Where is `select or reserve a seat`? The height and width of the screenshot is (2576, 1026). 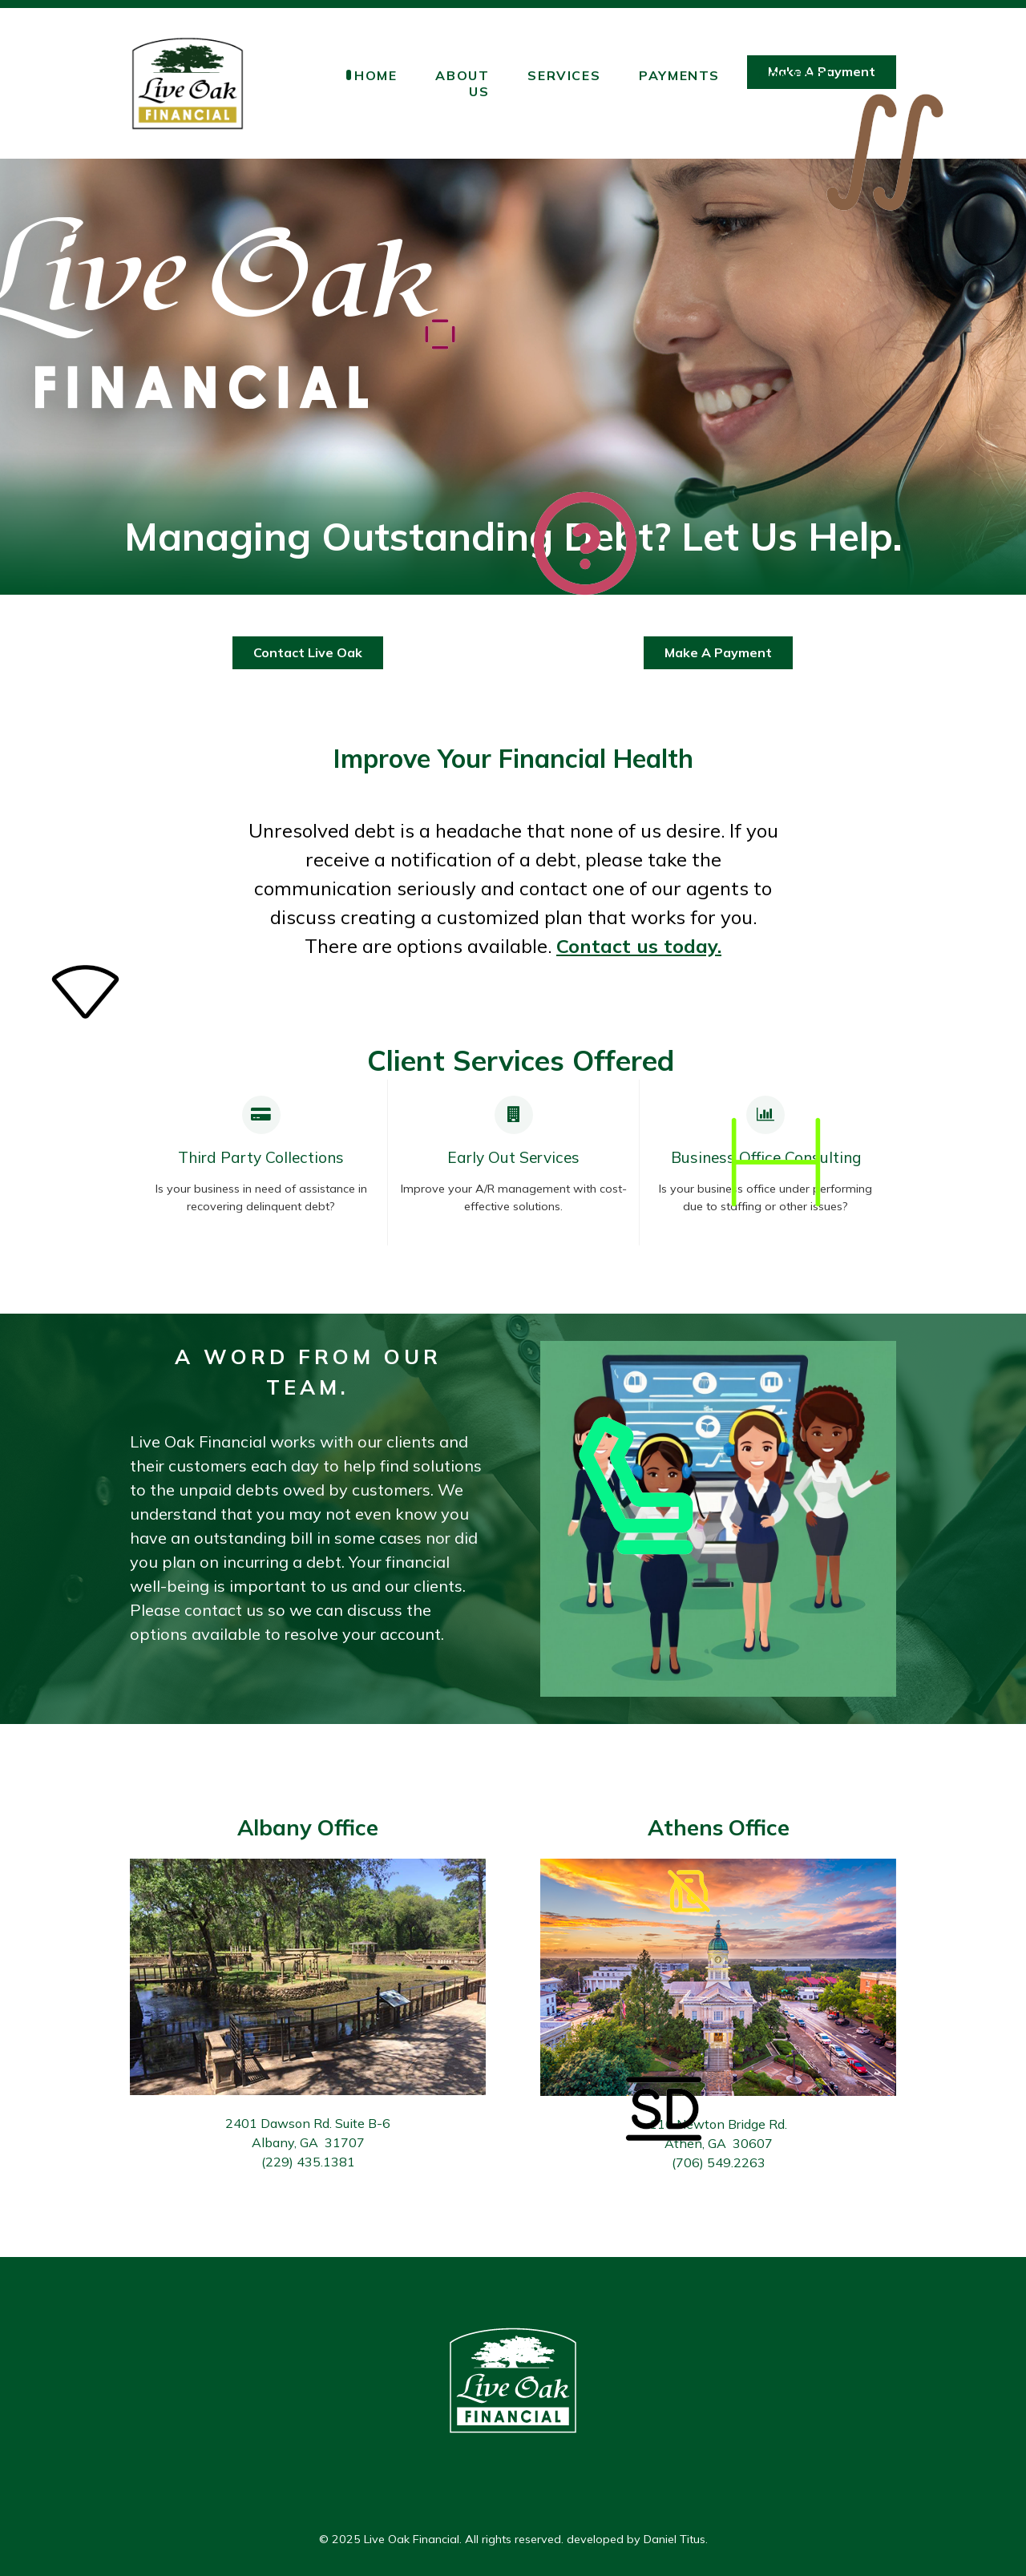
select or reserve a seat is located at coordinates (633, 1485).